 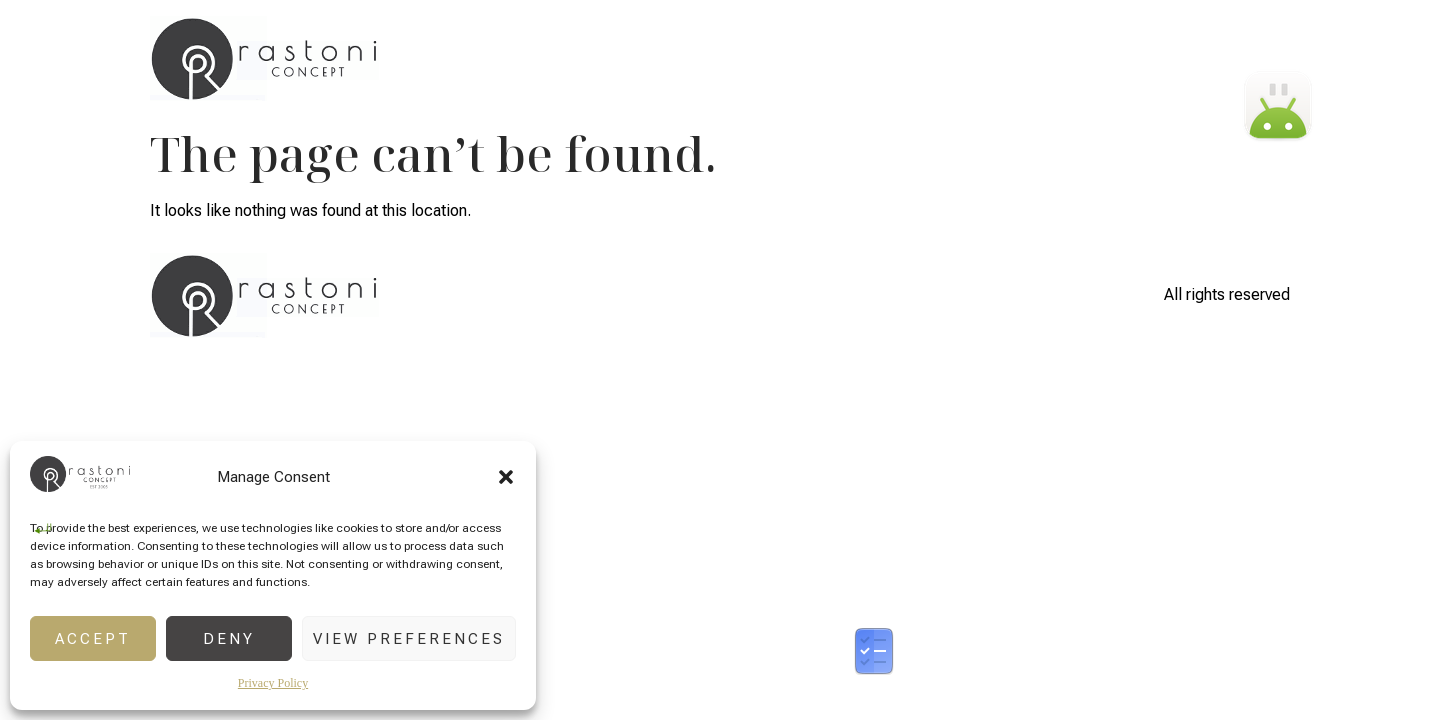 I want to click on open android file transfer app, so click(x=1278, y=105).